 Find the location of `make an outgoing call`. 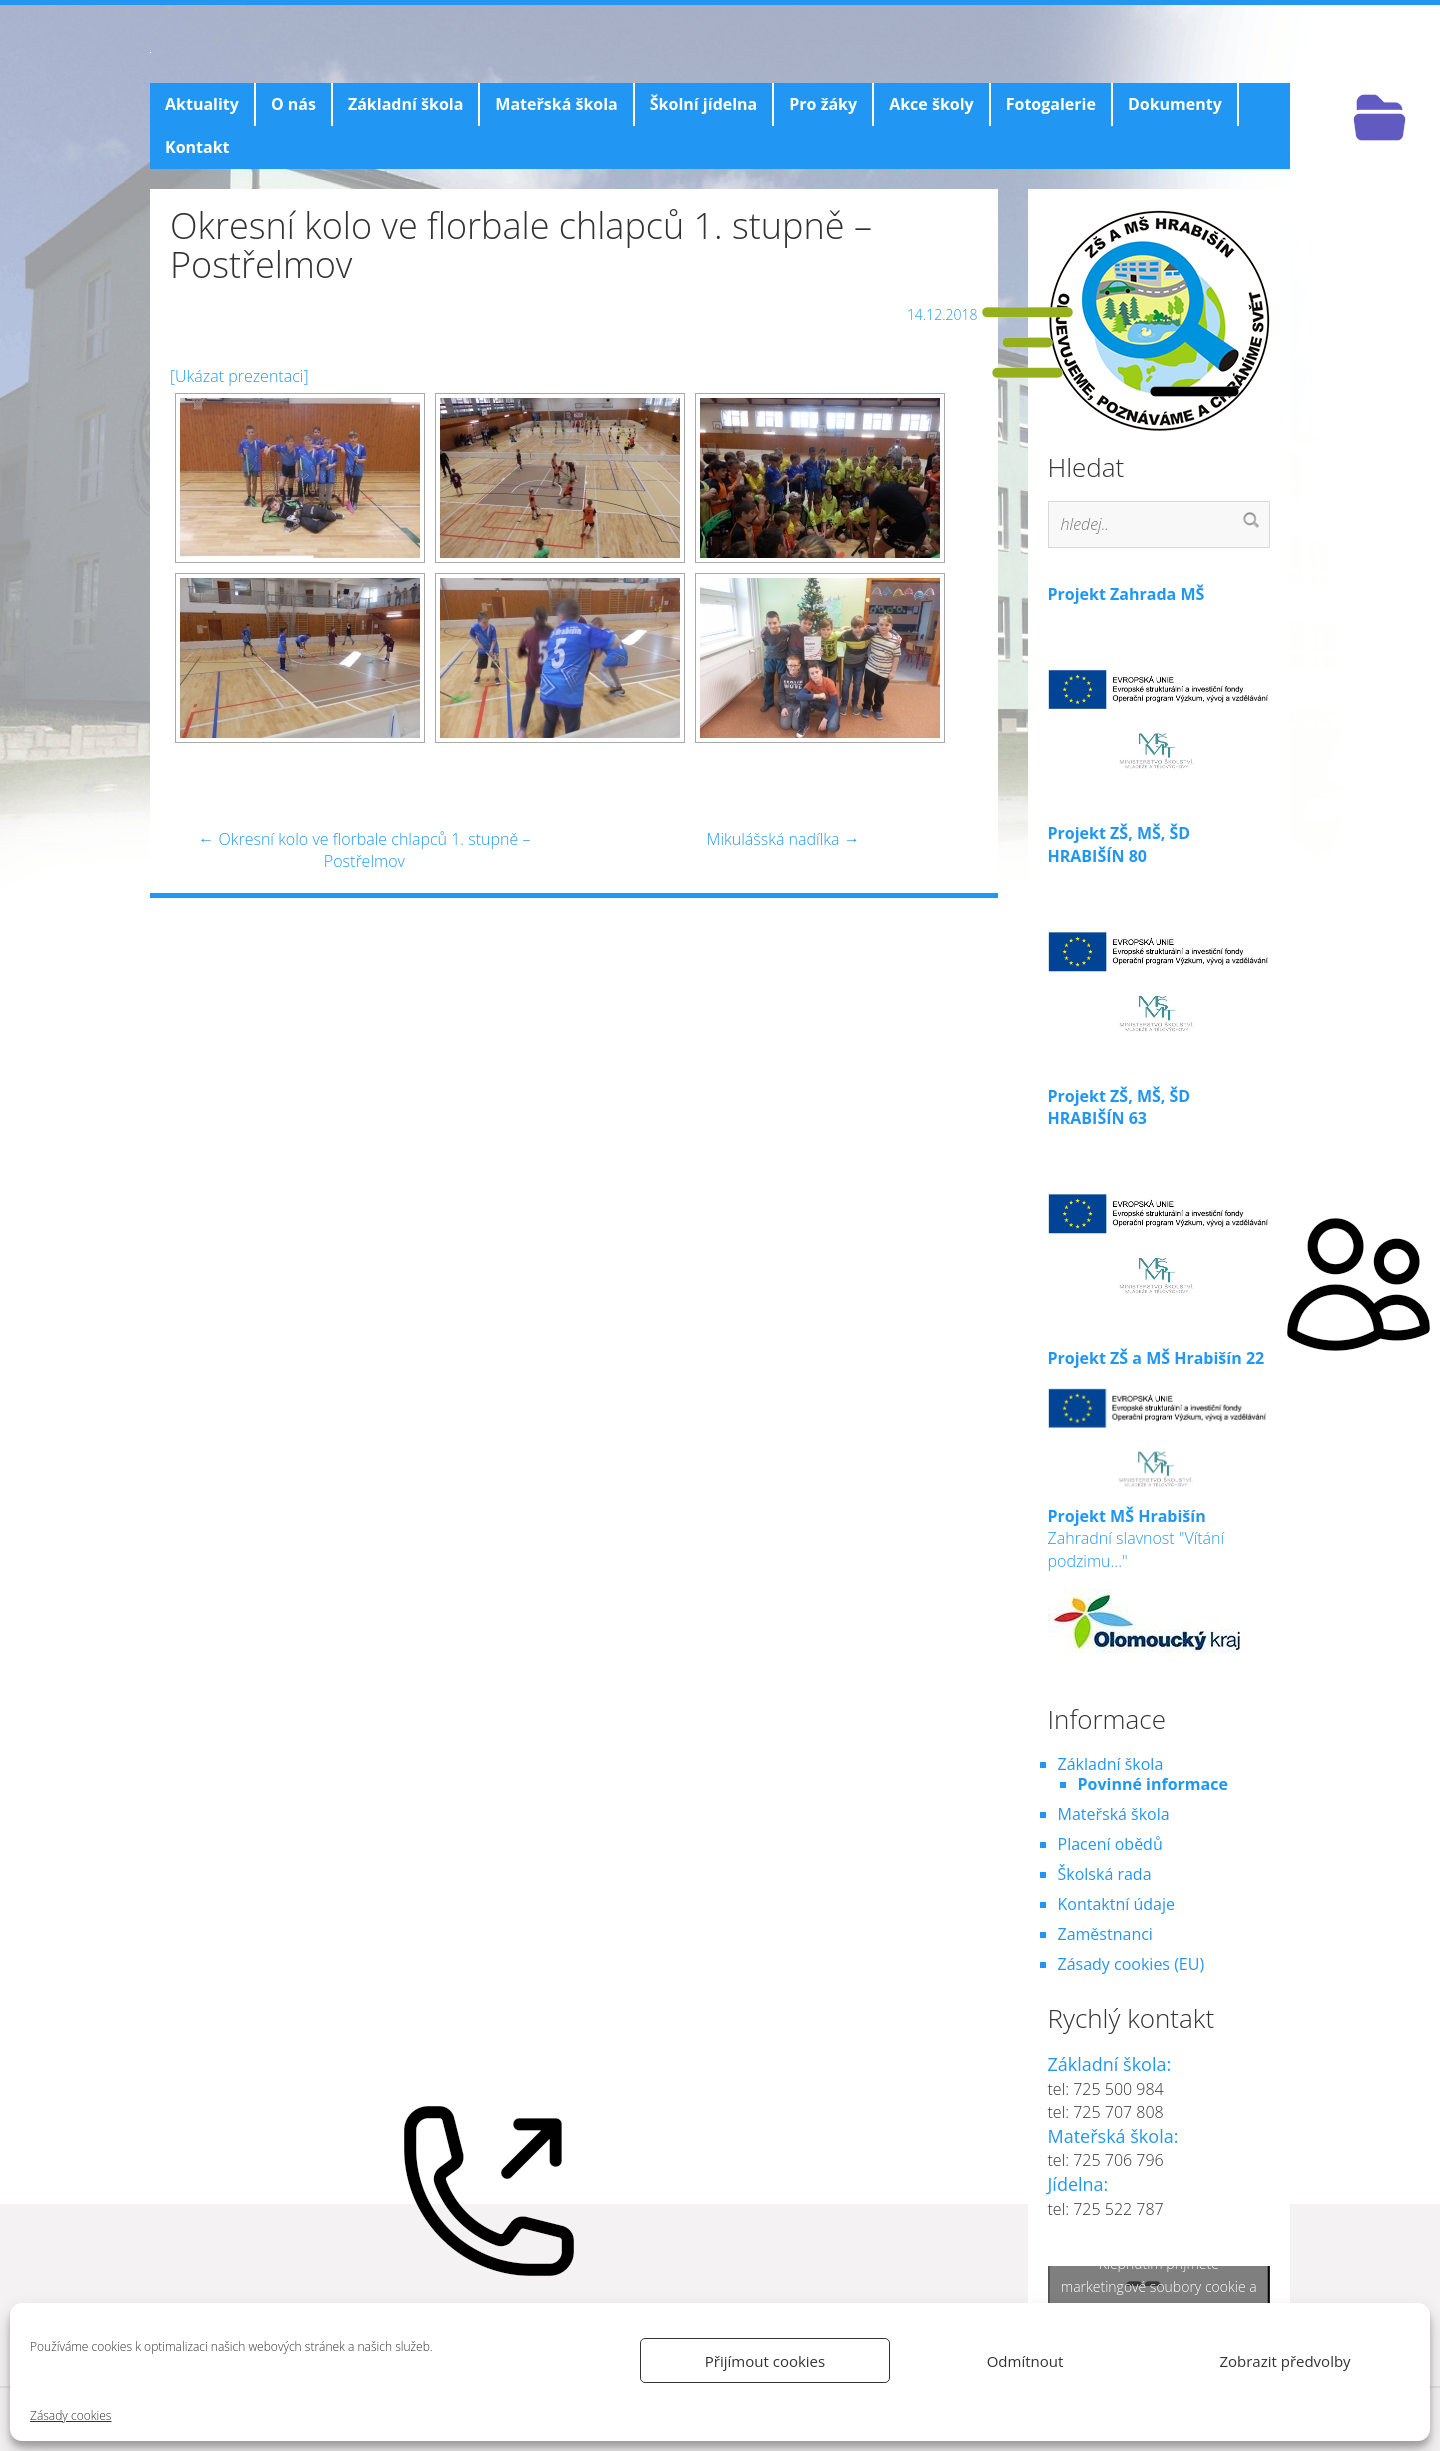

make an outgoing call is located at coordinates (489, 2191).